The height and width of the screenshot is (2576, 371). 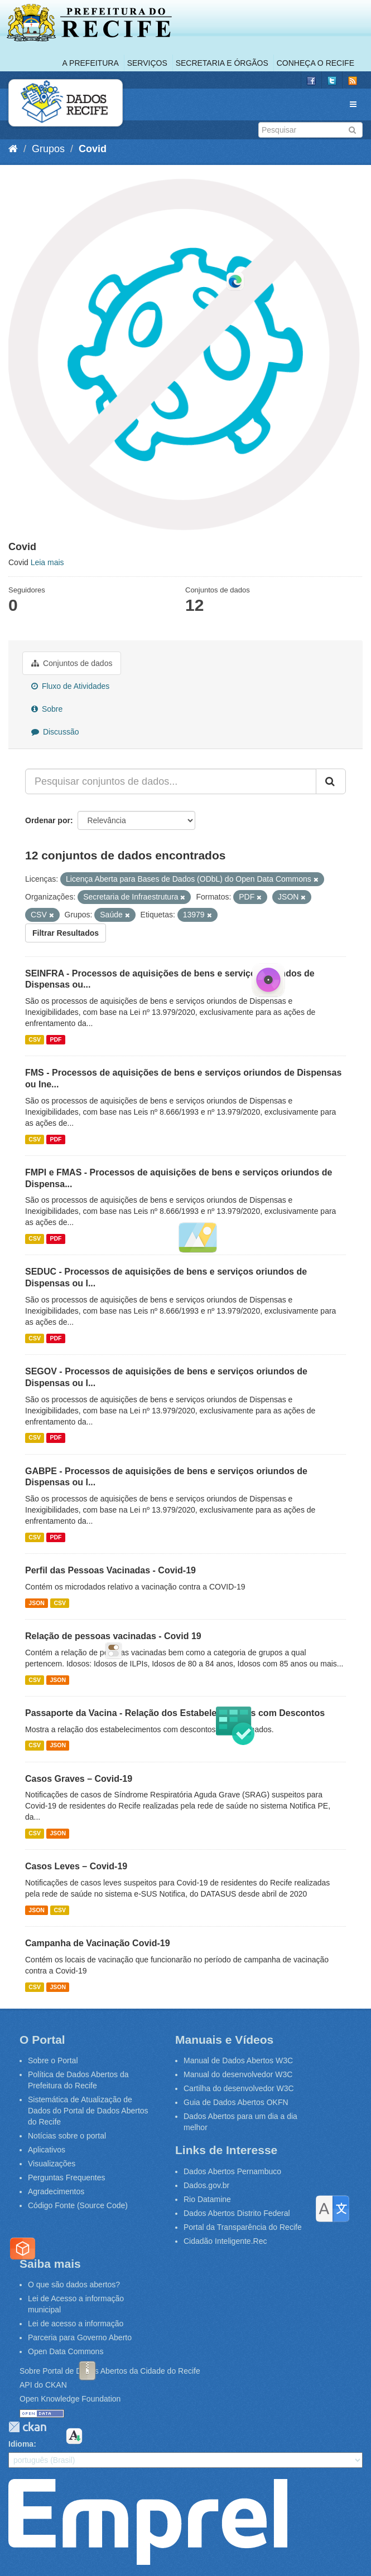 I want to click on open system tweaks or settings customization, so click(x=113, y=1650).